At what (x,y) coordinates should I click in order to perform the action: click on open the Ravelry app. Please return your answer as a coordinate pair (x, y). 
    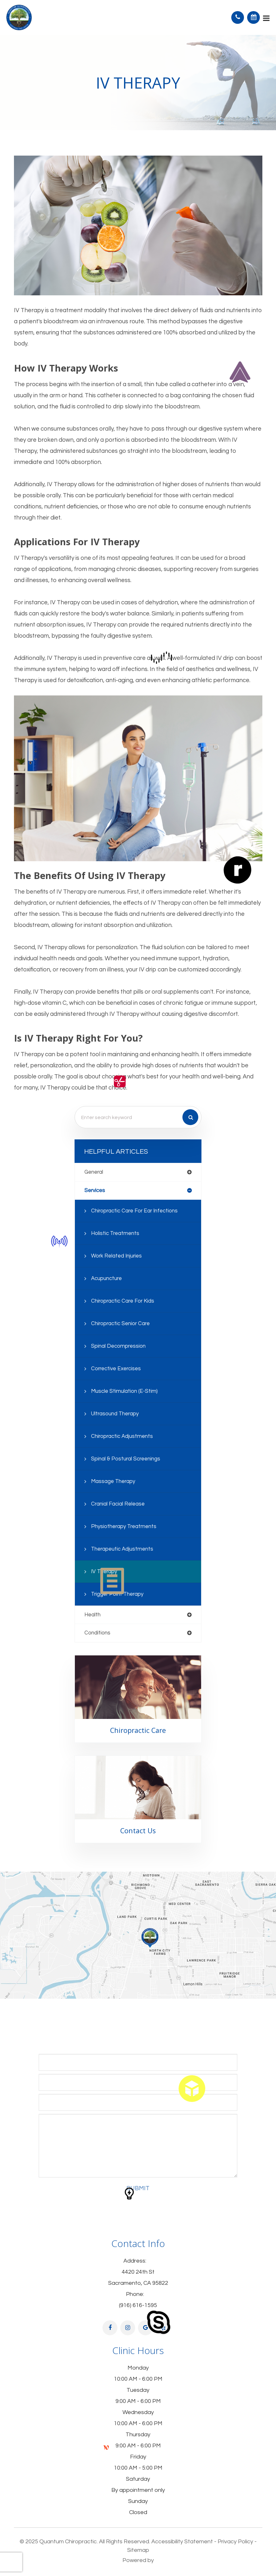
    Looking at the image, I should click on (237, 870).